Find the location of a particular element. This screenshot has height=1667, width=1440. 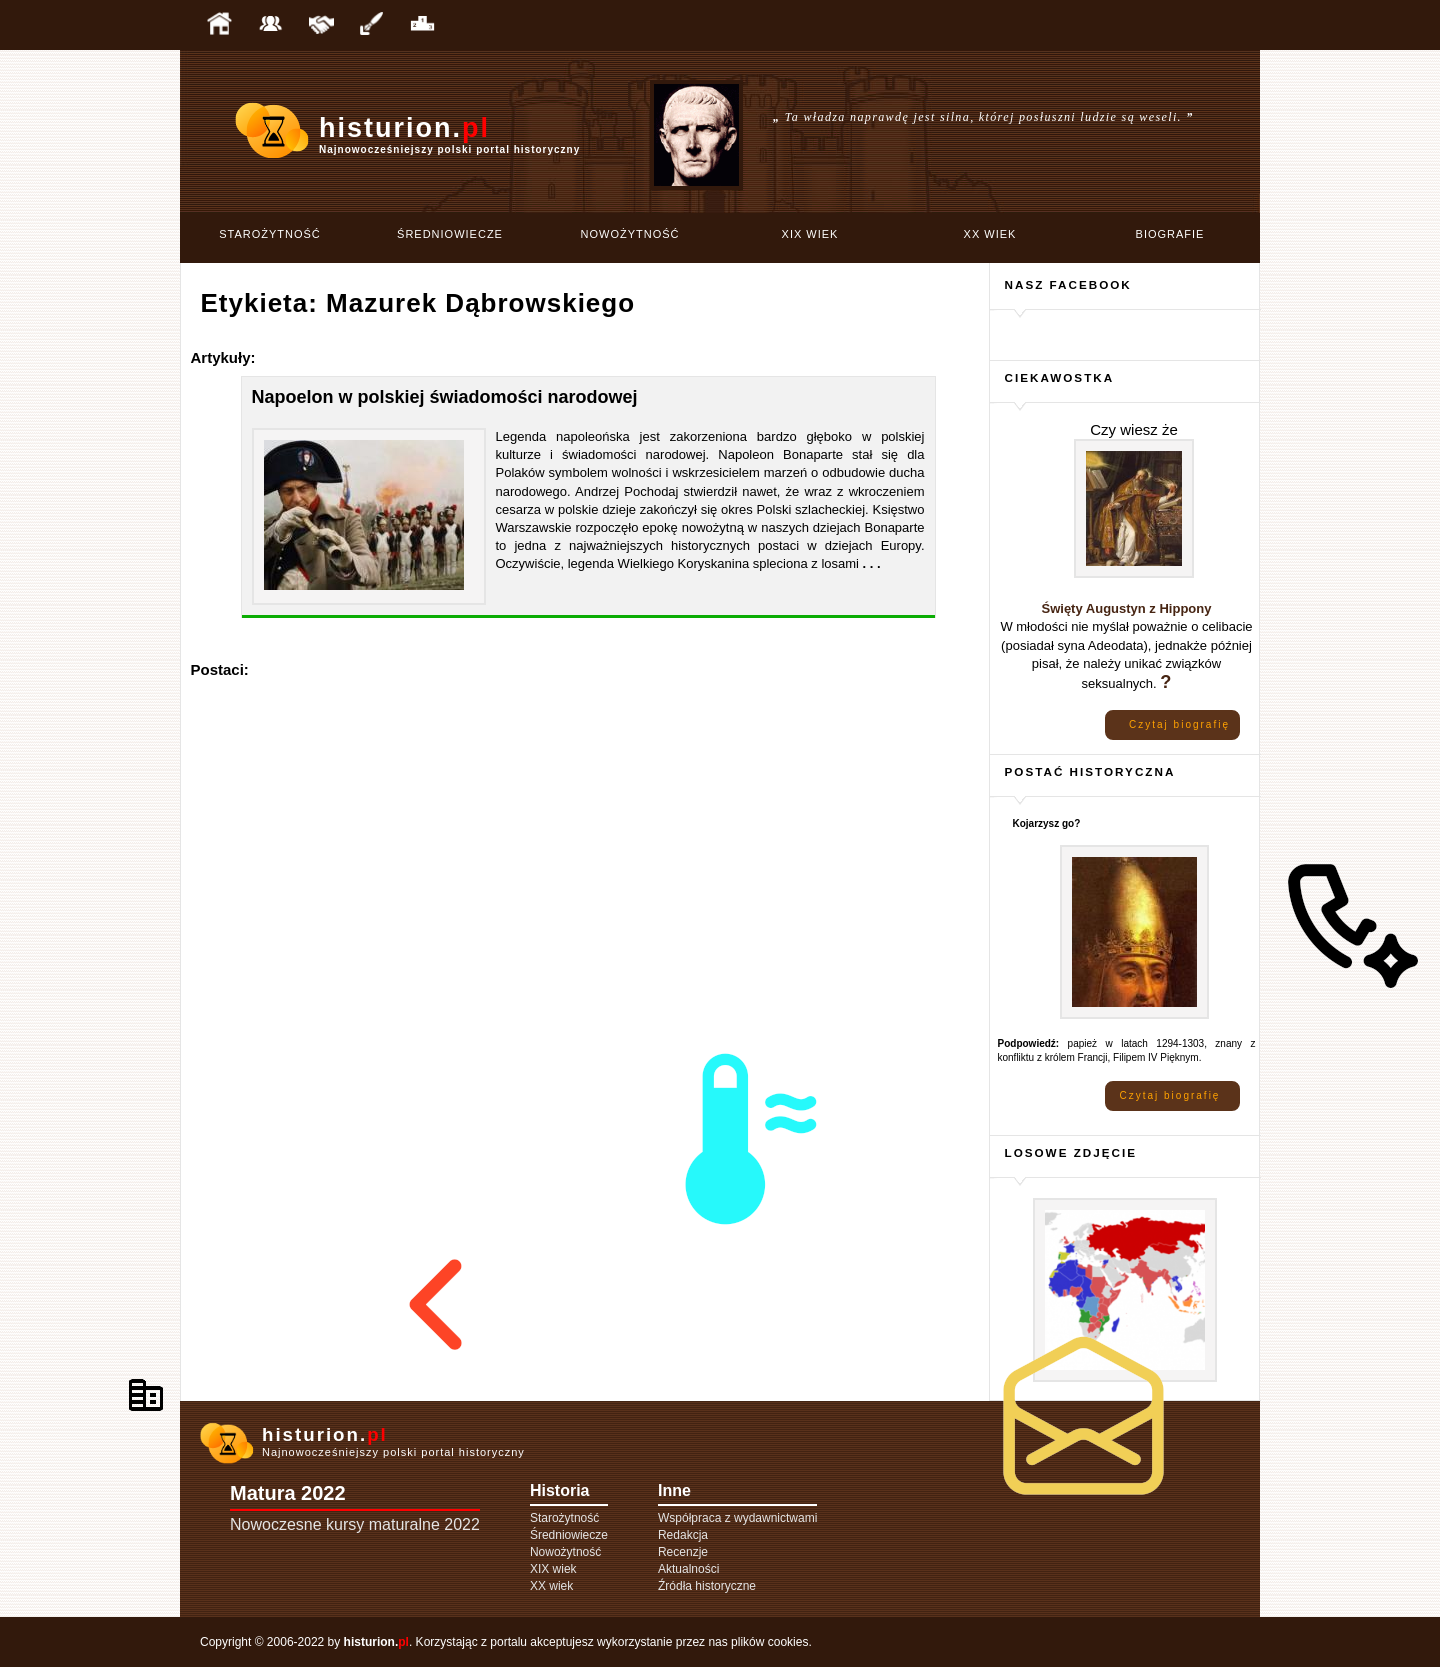

view company or organization details is located at coordinates (146, 1395).